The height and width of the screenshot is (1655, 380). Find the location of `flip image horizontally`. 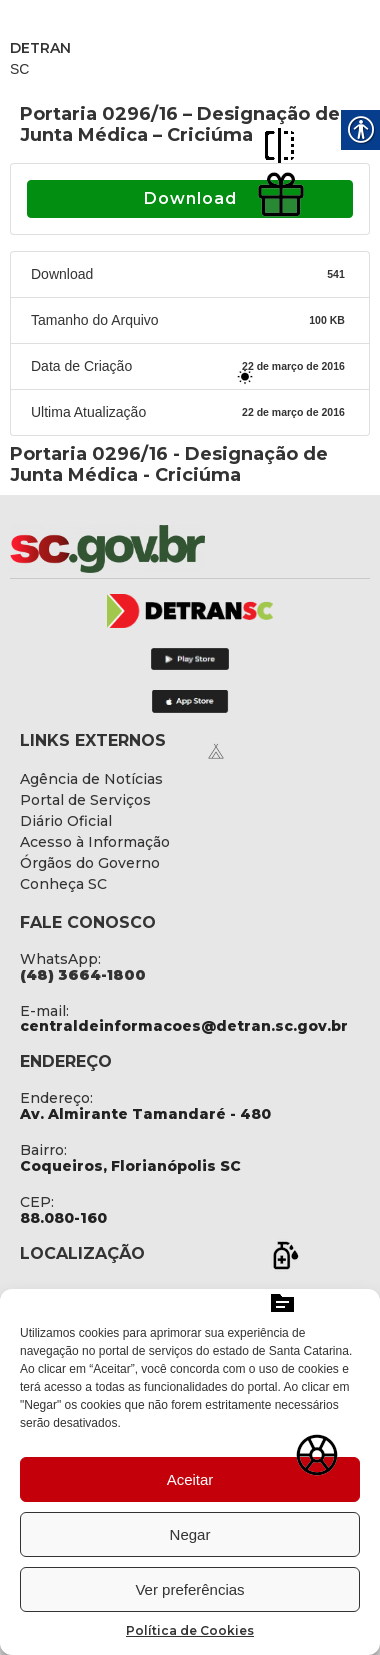

flip image horizontally is located at coordinates (279, 145).